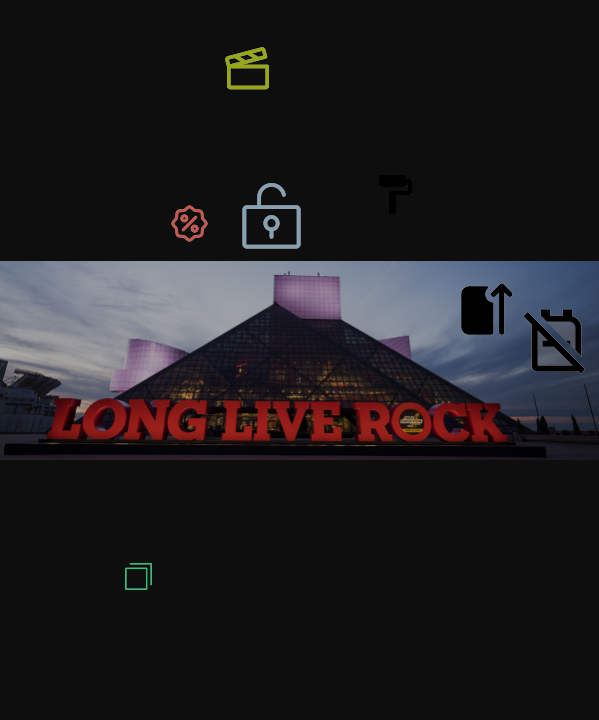 The image size is (599, 720). I want to click on no backpacks allowed, so click(556, 340).